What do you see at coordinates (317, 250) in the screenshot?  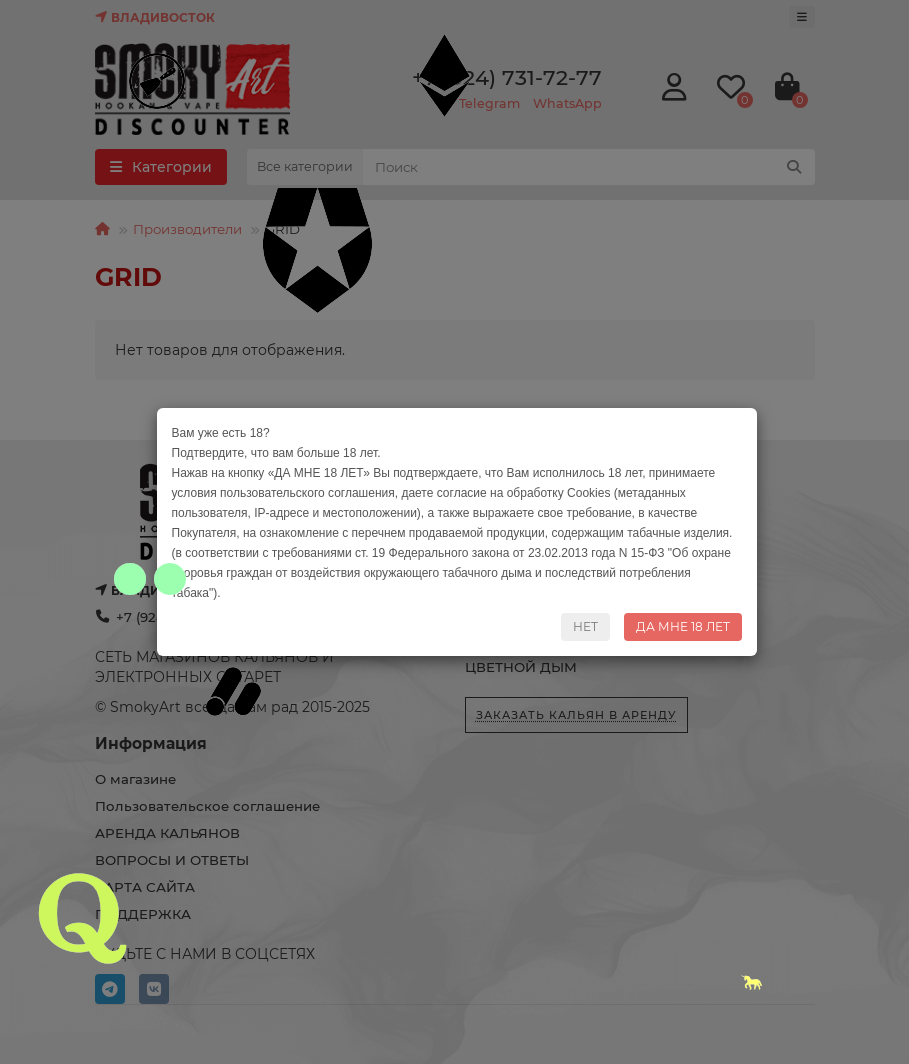 I see `Auth0 identity and authentication service logo` at bounding box center [317, 250].